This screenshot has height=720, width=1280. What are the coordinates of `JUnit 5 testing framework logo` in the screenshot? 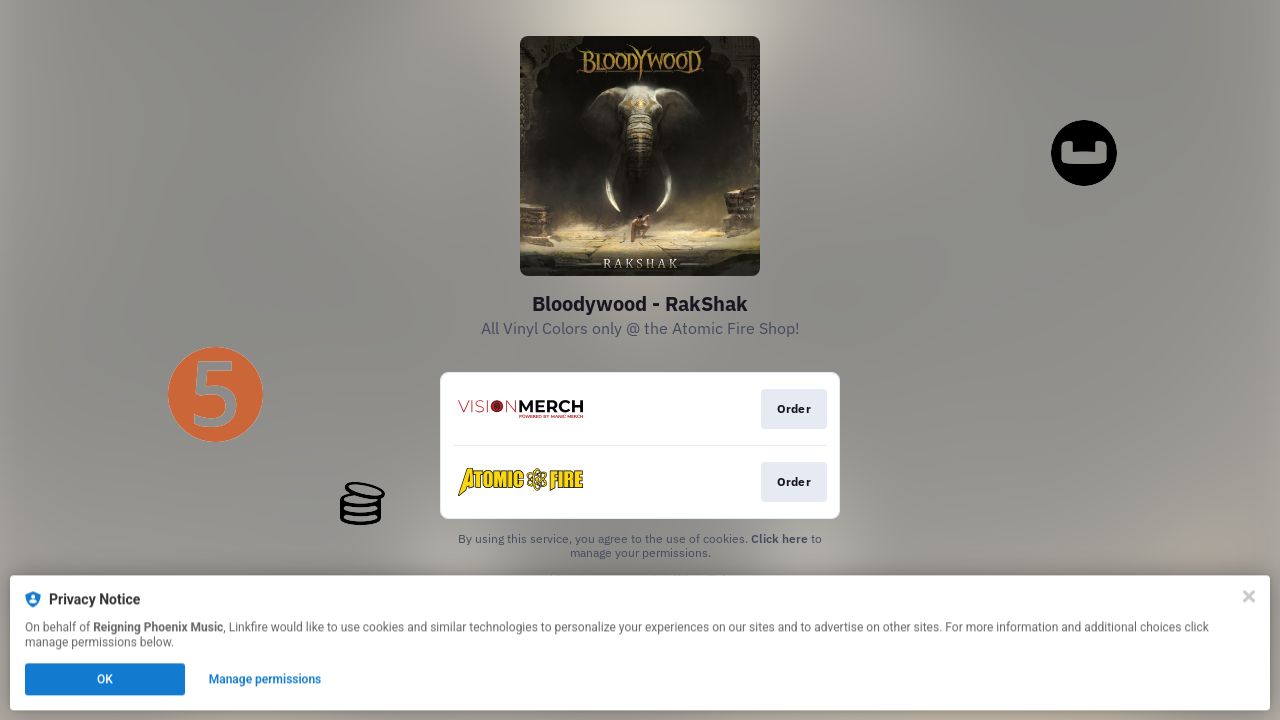 It's located at (215, 394).